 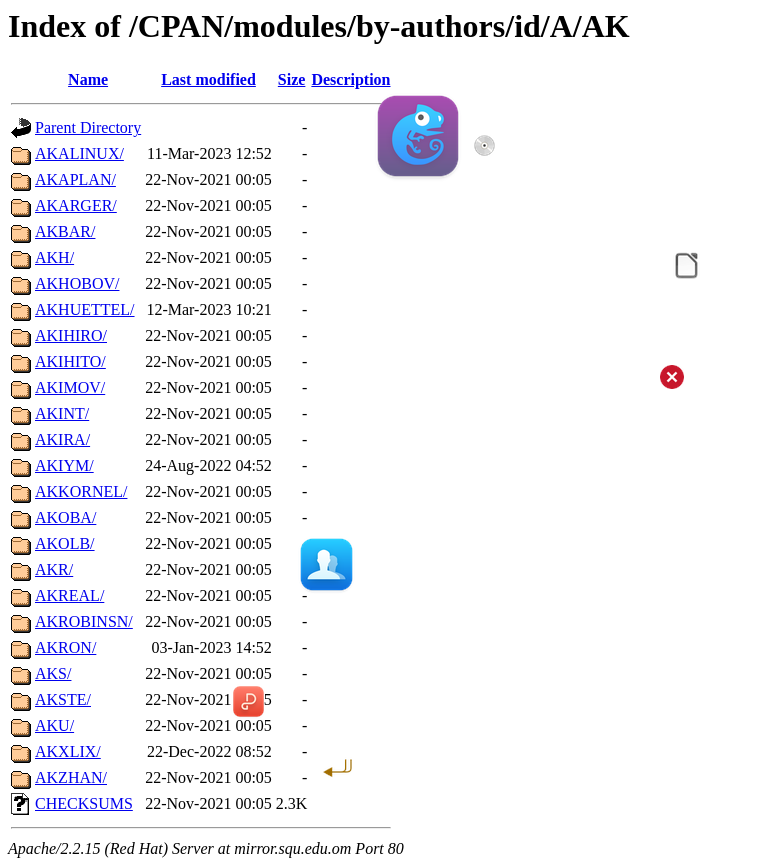 I want to click on indicates a DVD+R disc drive or media, so click(x=484, y=145).